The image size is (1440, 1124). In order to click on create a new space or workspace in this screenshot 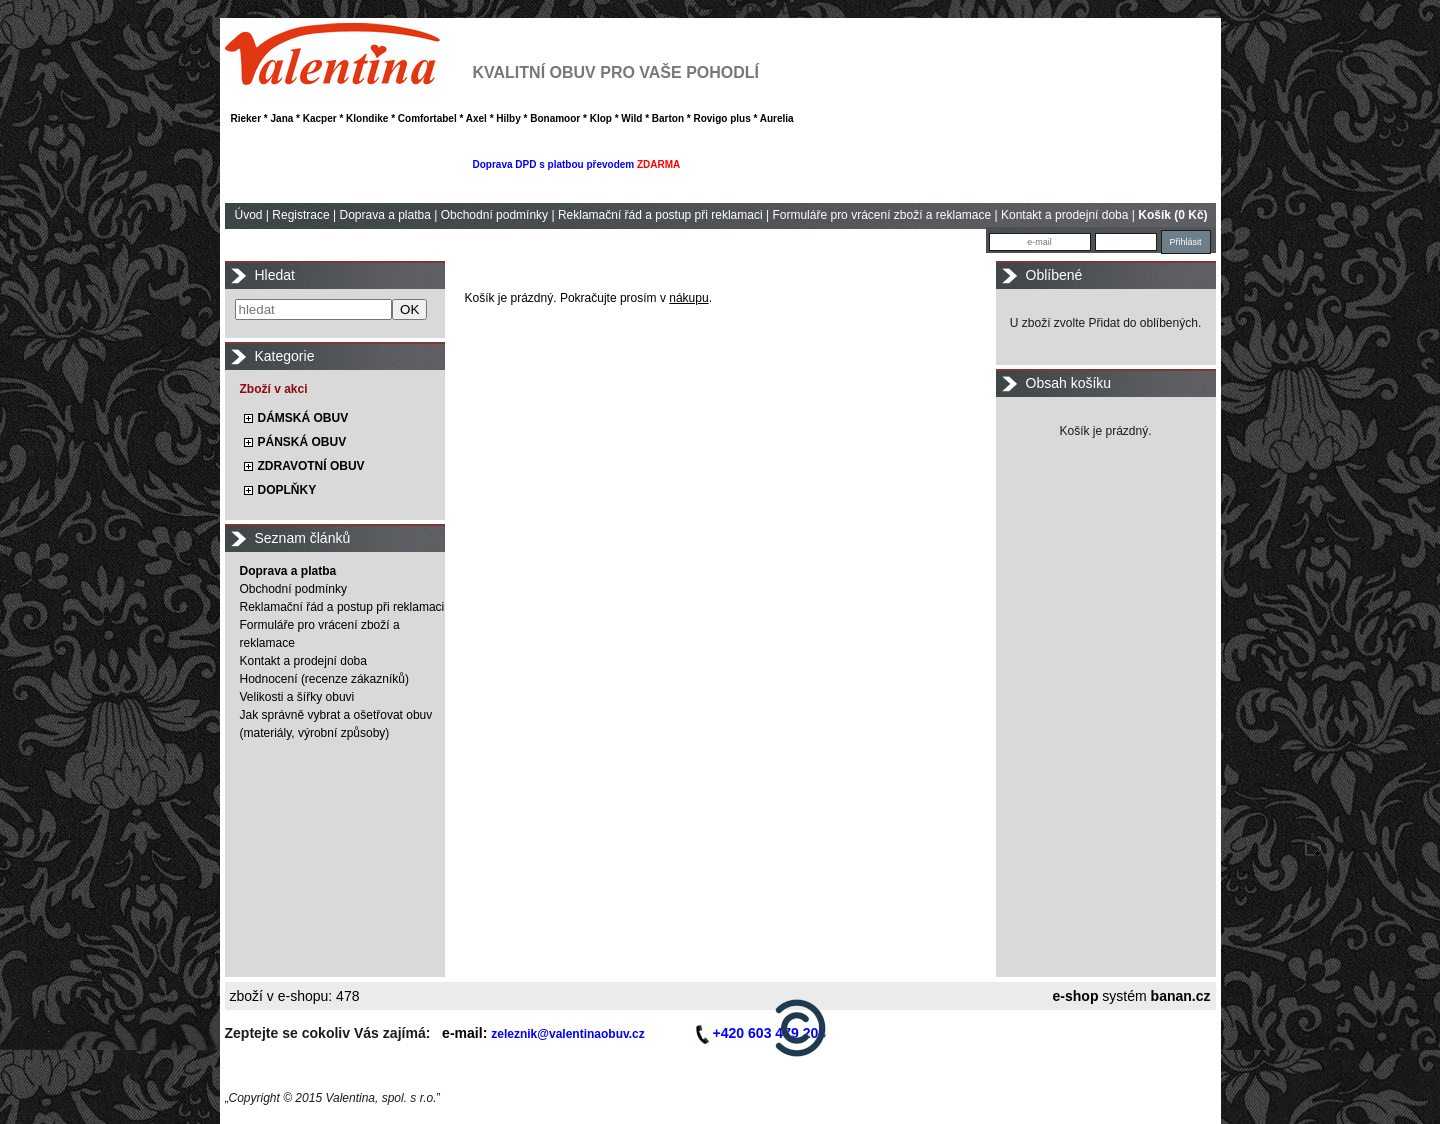, I will do `click(1313, 849)`.